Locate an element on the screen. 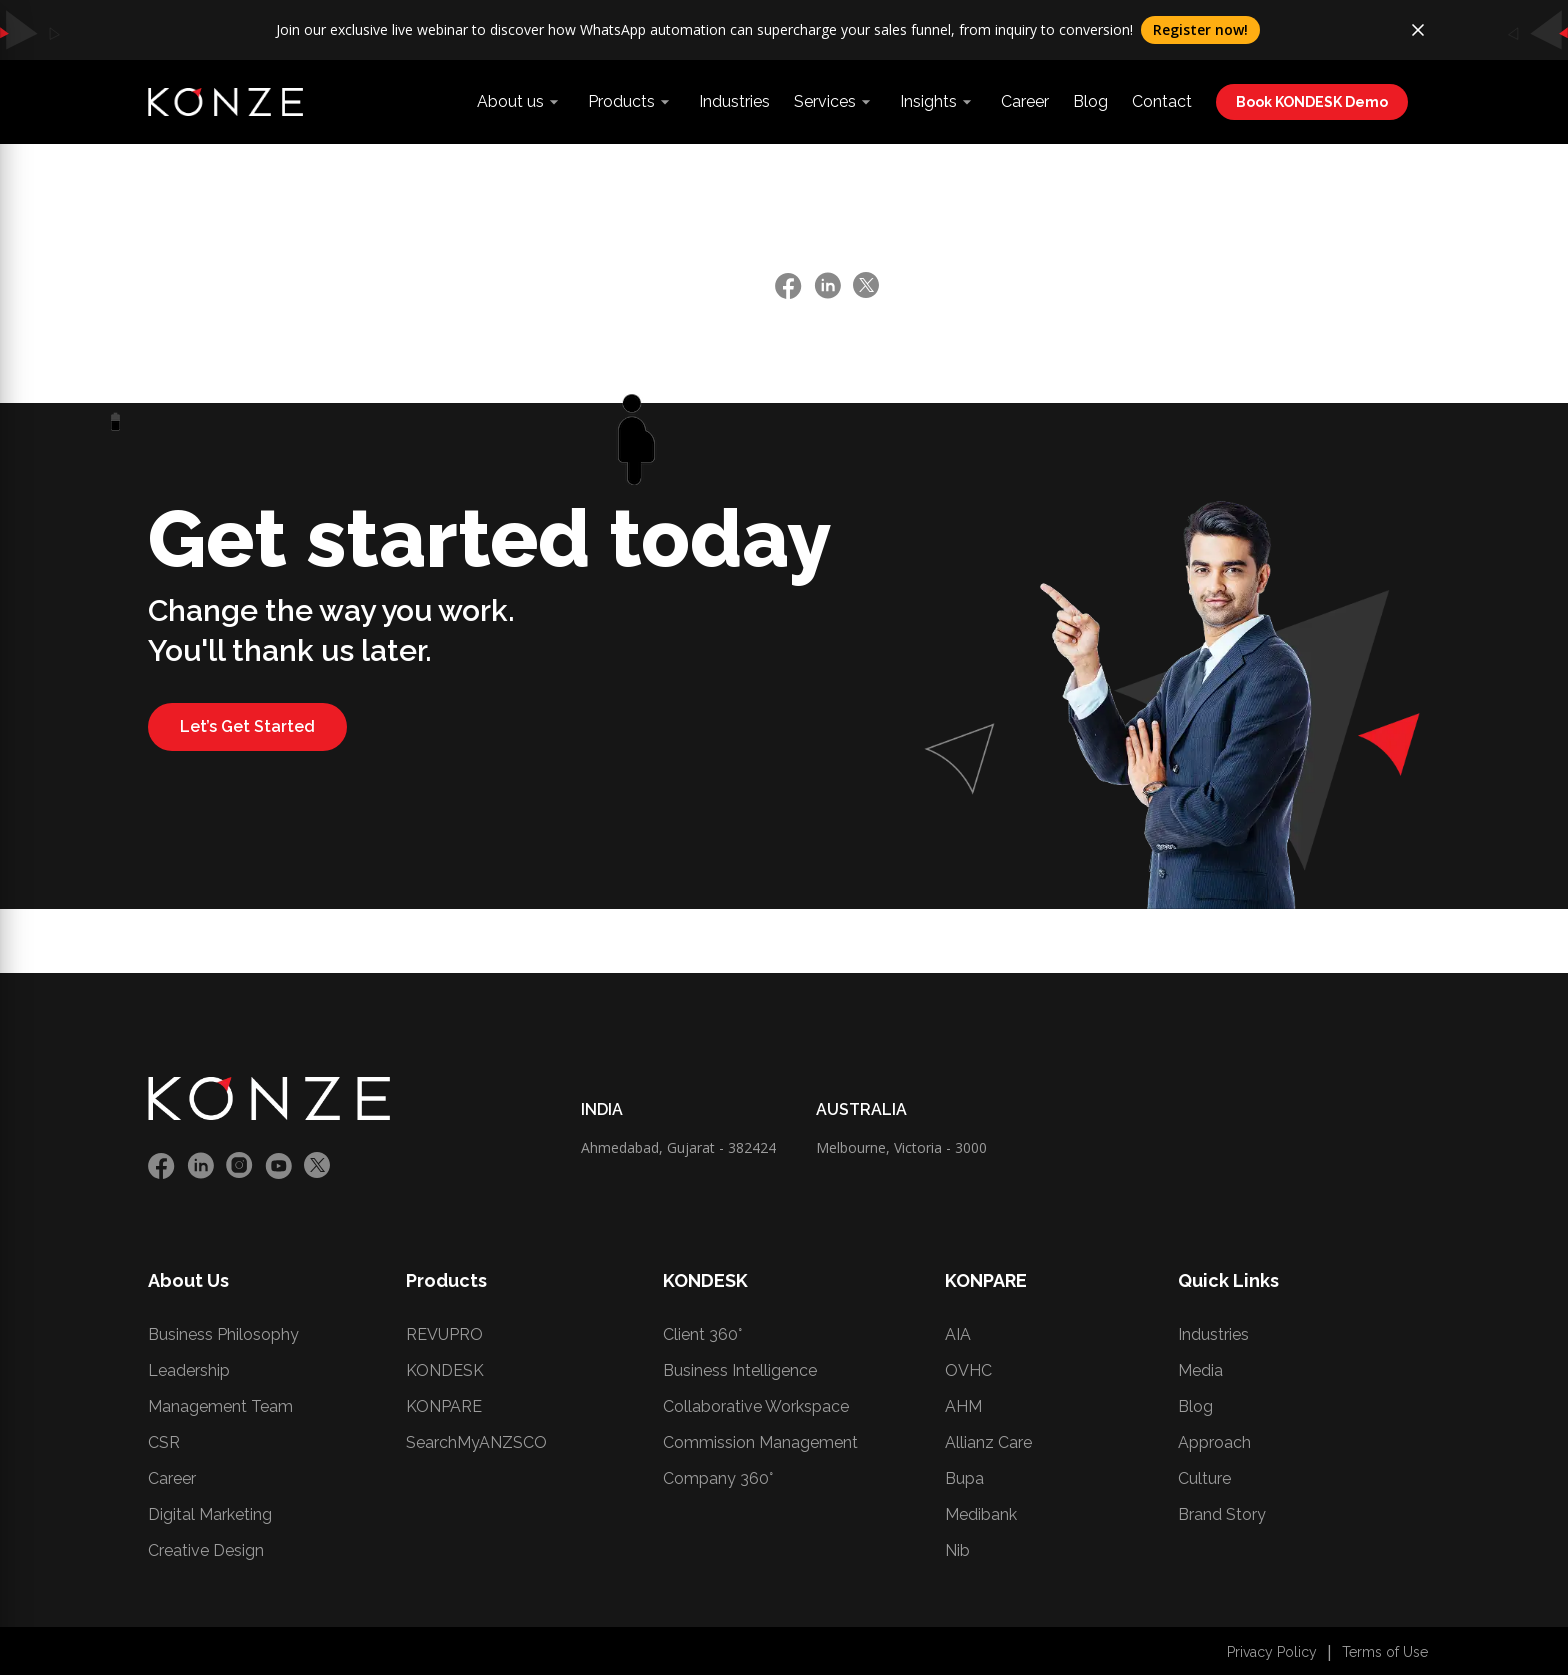 The image size is (1568, 1675). indicates battery level at approximately 60% is located at coordinates (115, 421).